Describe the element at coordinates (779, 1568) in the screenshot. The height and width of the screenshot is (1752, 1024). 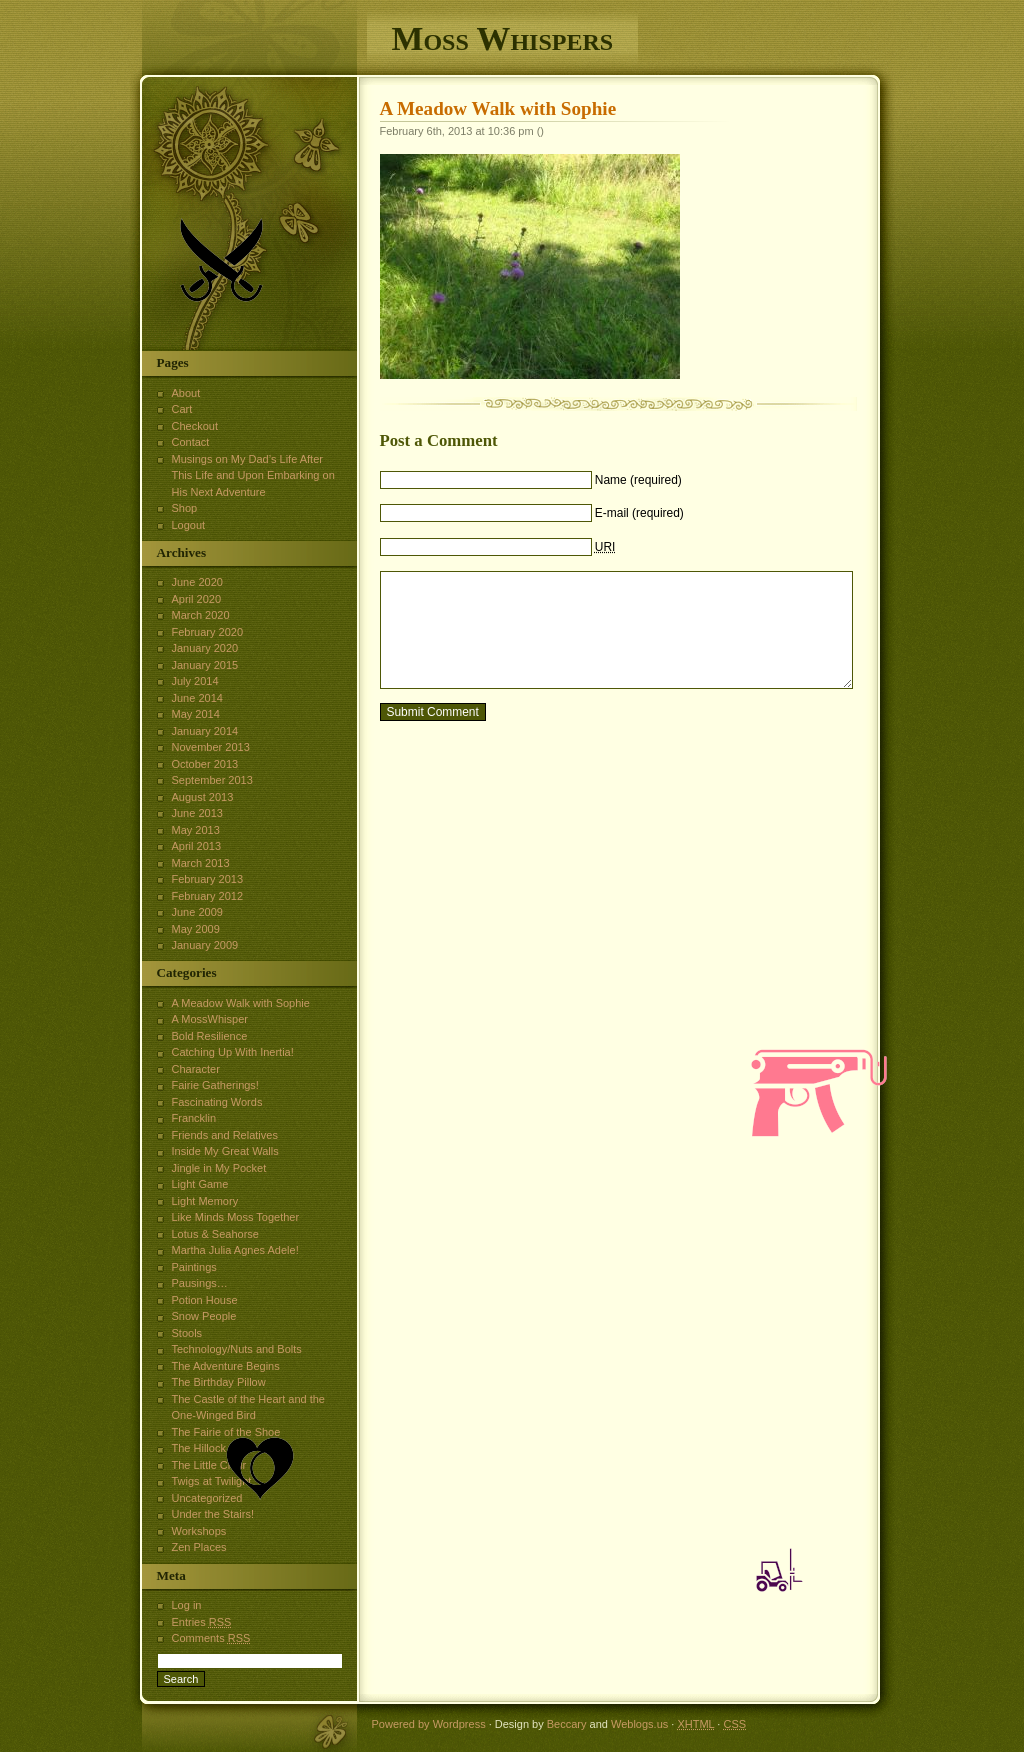
I see `access warehouse or inventory management` at that location.